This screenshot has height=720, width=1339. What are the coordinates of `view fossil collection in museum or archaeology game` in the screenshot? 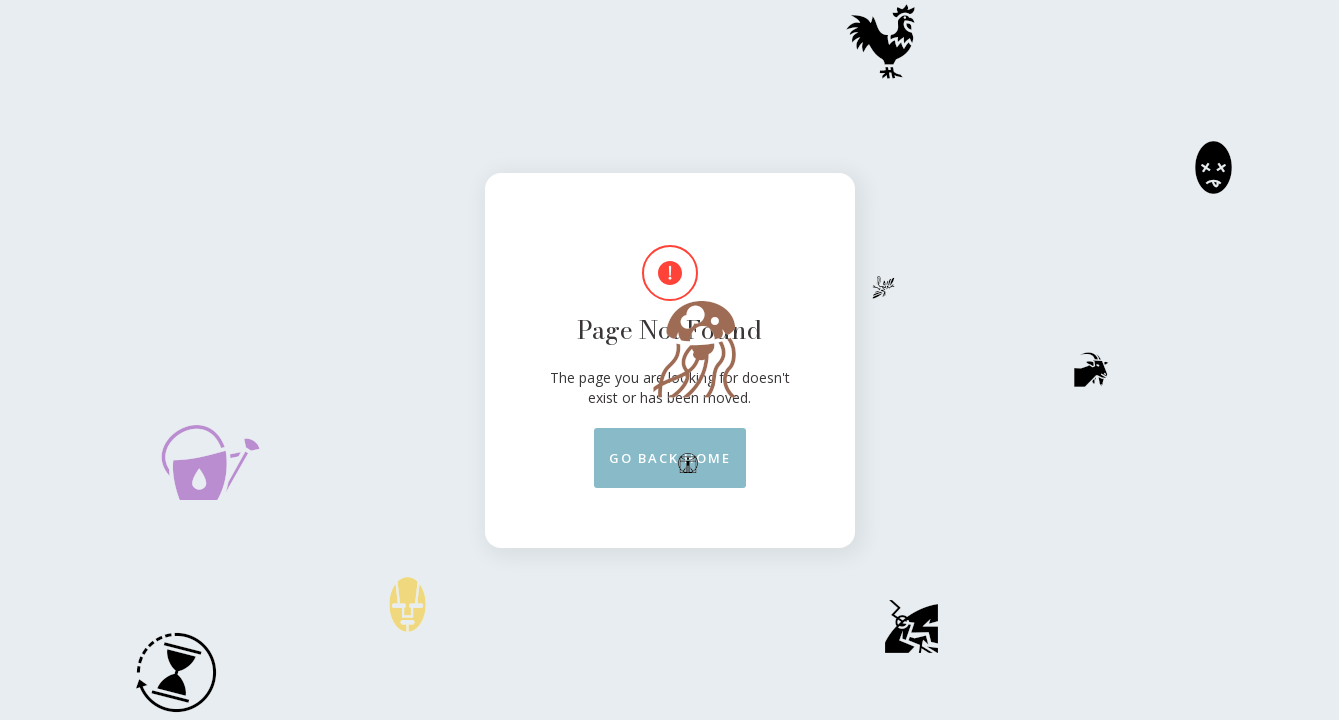 It's located at (883, 287).